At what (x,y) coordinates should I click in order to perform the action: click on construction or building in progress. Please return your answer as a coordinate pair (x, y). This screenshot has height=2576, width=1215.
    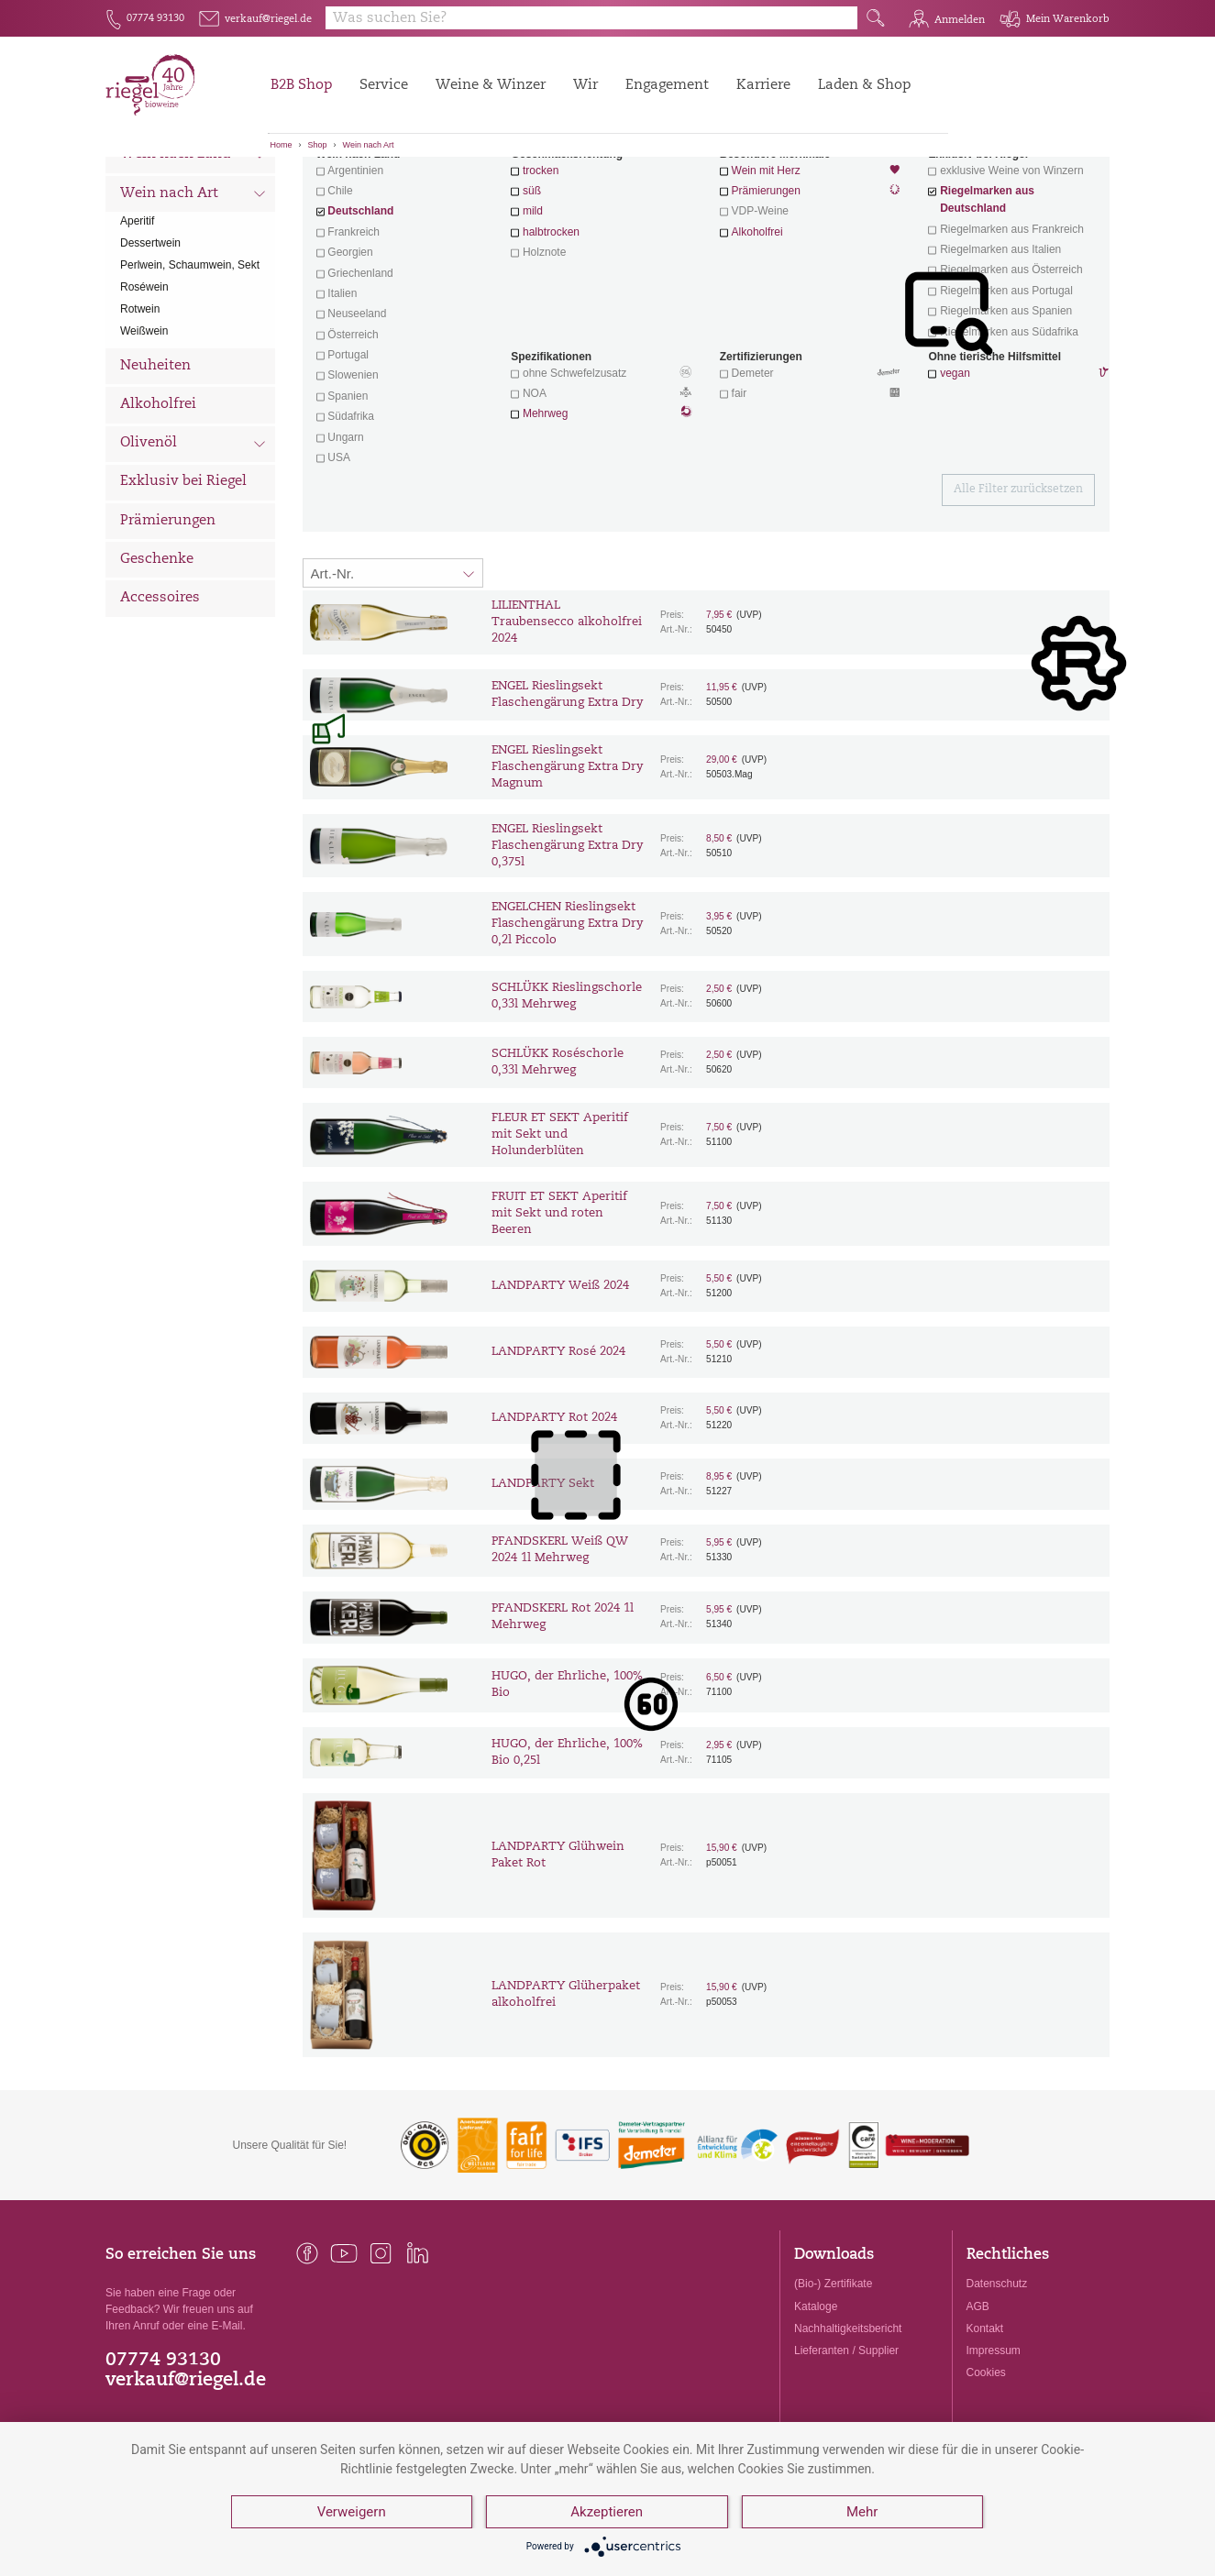
    Looking at the image, I should click on (329, 731).